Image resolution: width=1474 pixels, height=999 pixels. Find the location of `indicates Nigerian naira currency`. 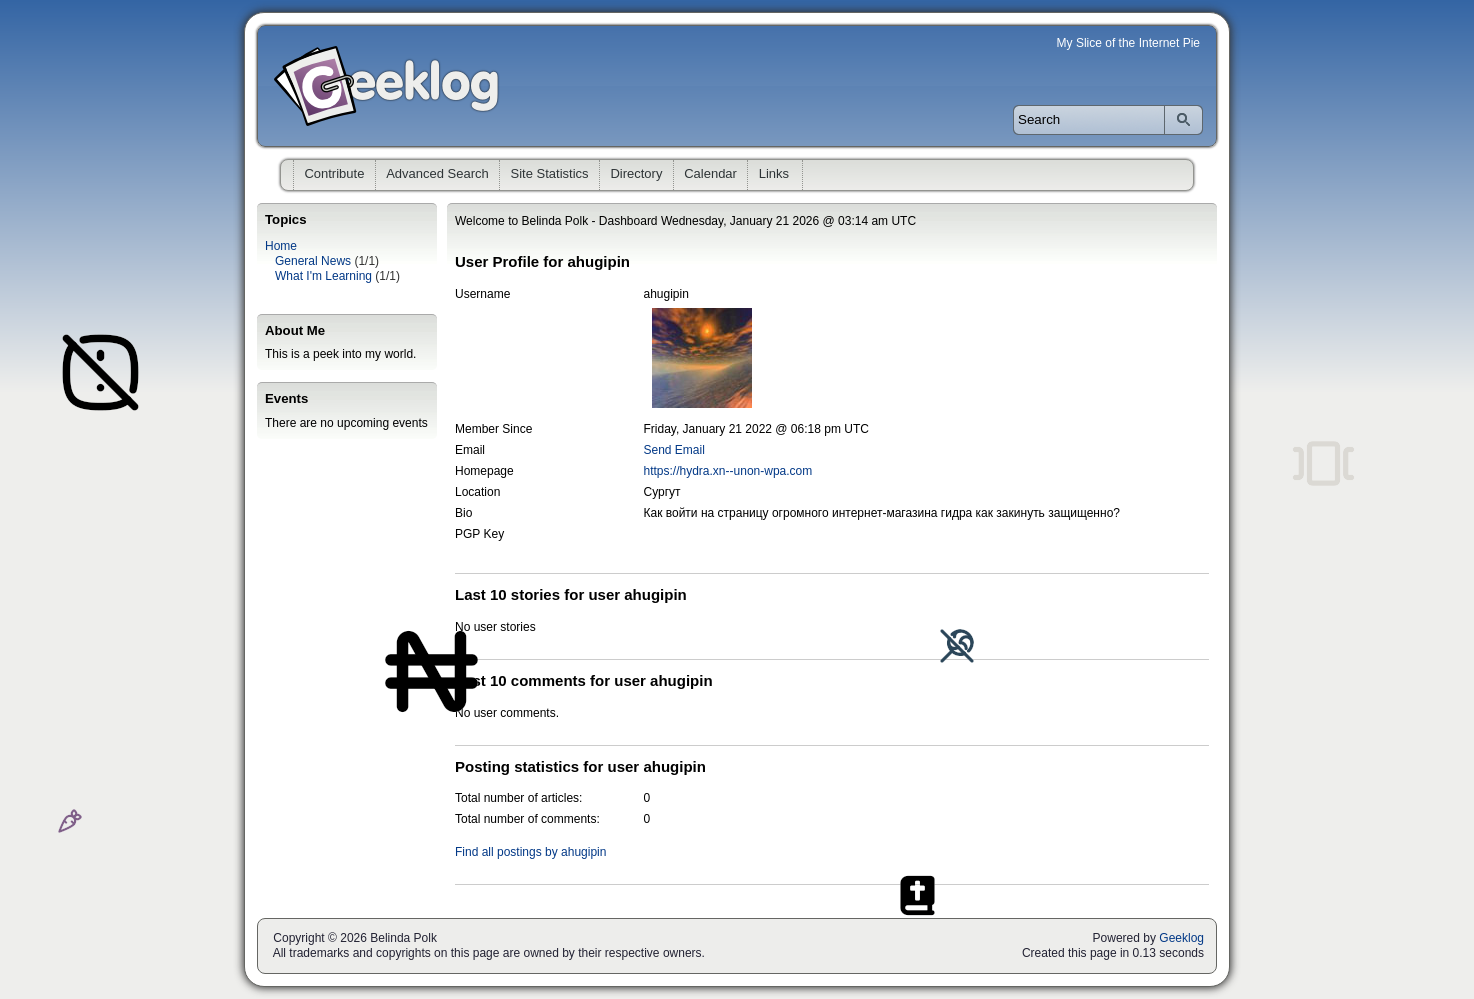

indicates Nigerian naira currency is located at coordinates (431, 671).